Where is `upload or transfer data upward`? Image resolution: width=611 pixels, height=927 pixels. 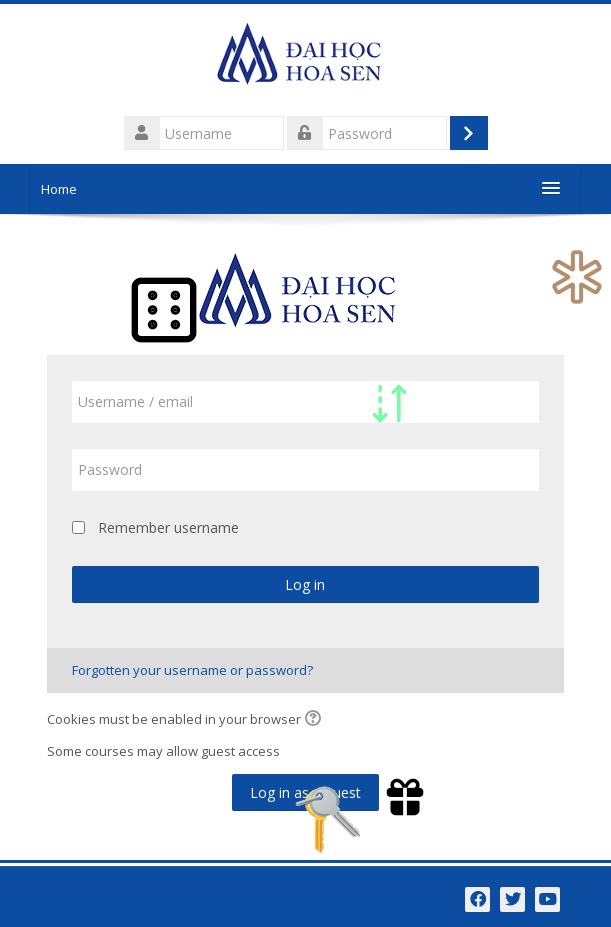 upload or transfer data upward is located at coordinates (389, 403).